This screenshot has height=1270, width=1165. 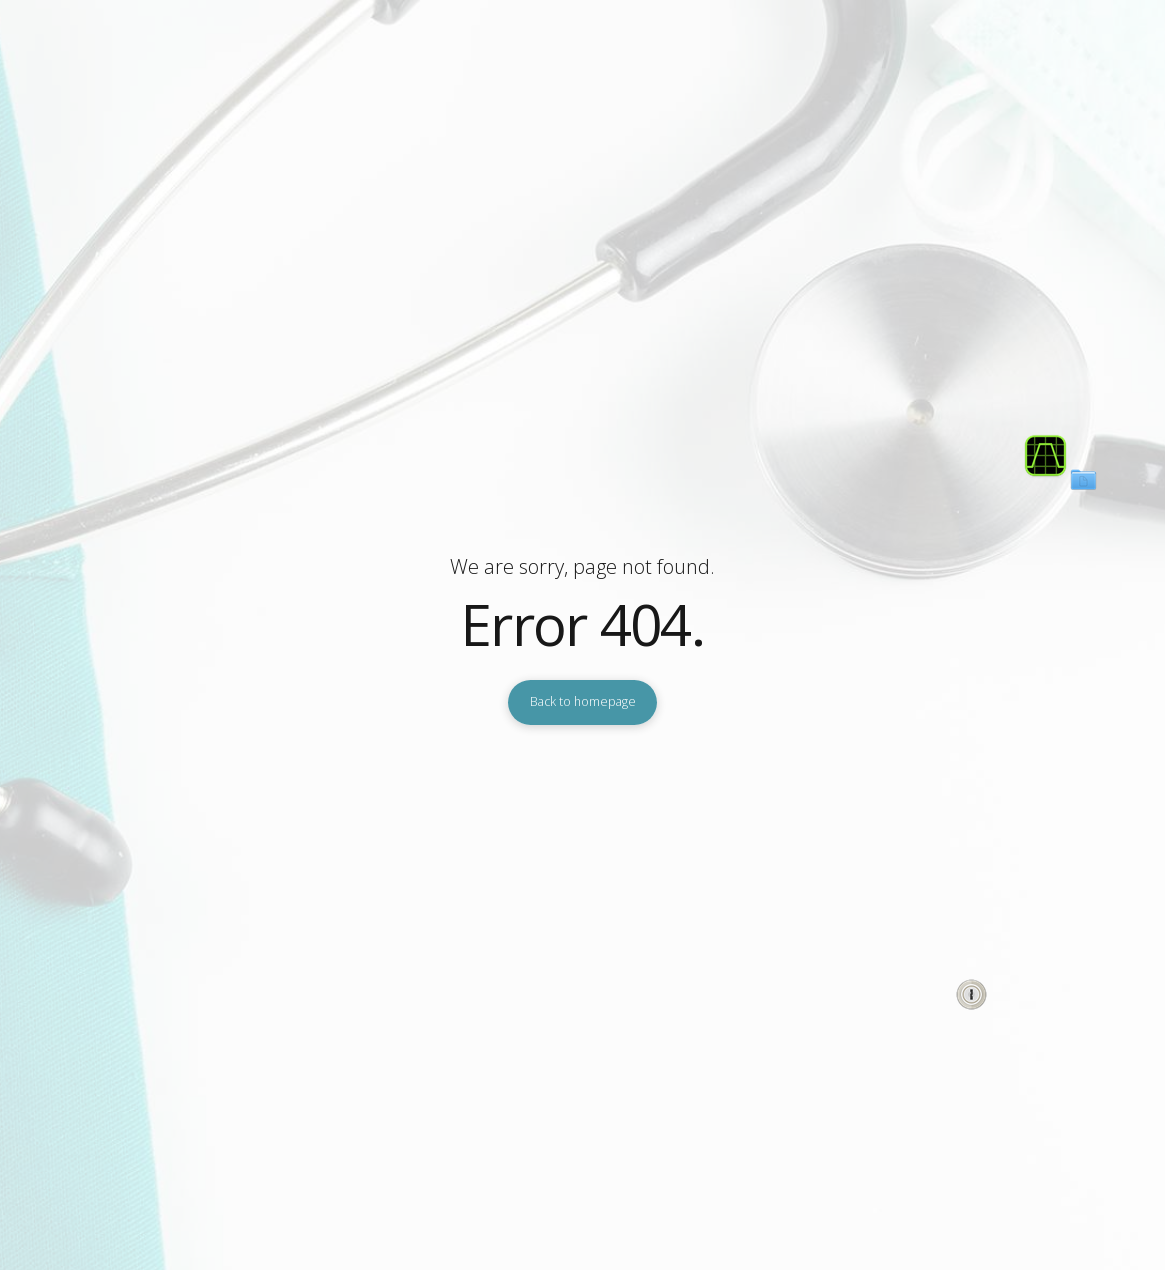 What do you see at coordinates (1083, 479) in the screenshot?
I see `open your documents folder` at bounding box center [1083, 479].